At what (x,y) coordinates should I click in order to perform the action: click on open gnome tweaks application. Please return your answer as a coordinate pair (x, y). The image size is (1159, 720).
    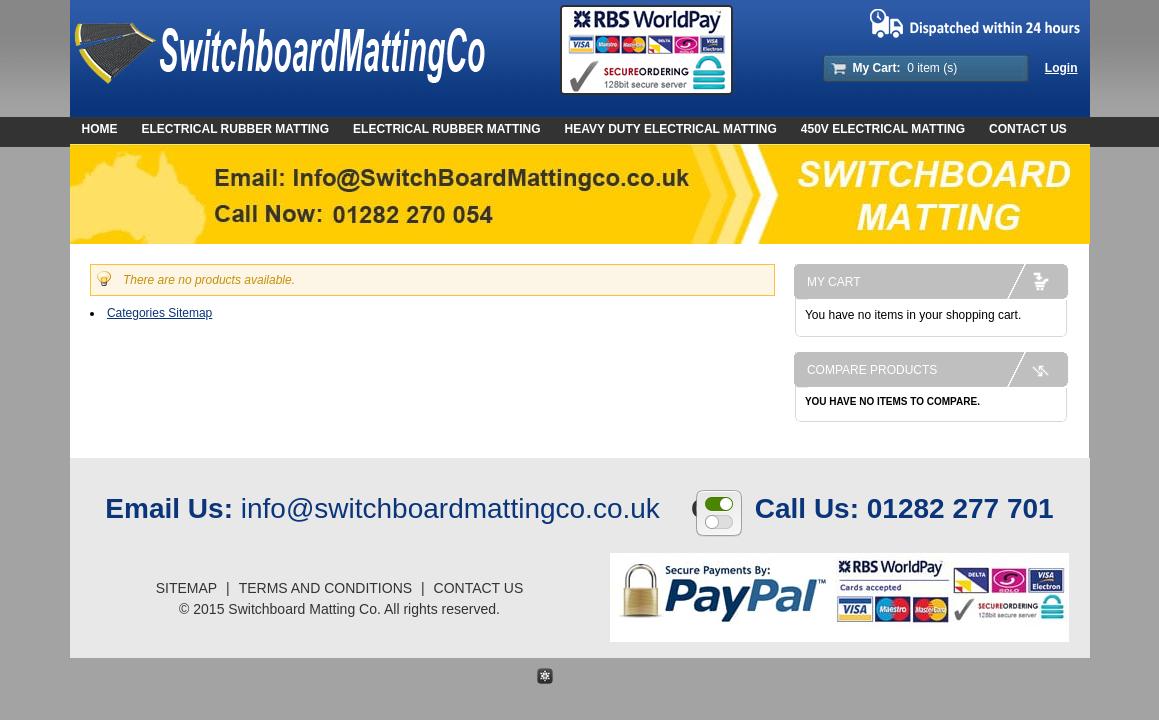
    Looking at the image, I should click on (719, 513).